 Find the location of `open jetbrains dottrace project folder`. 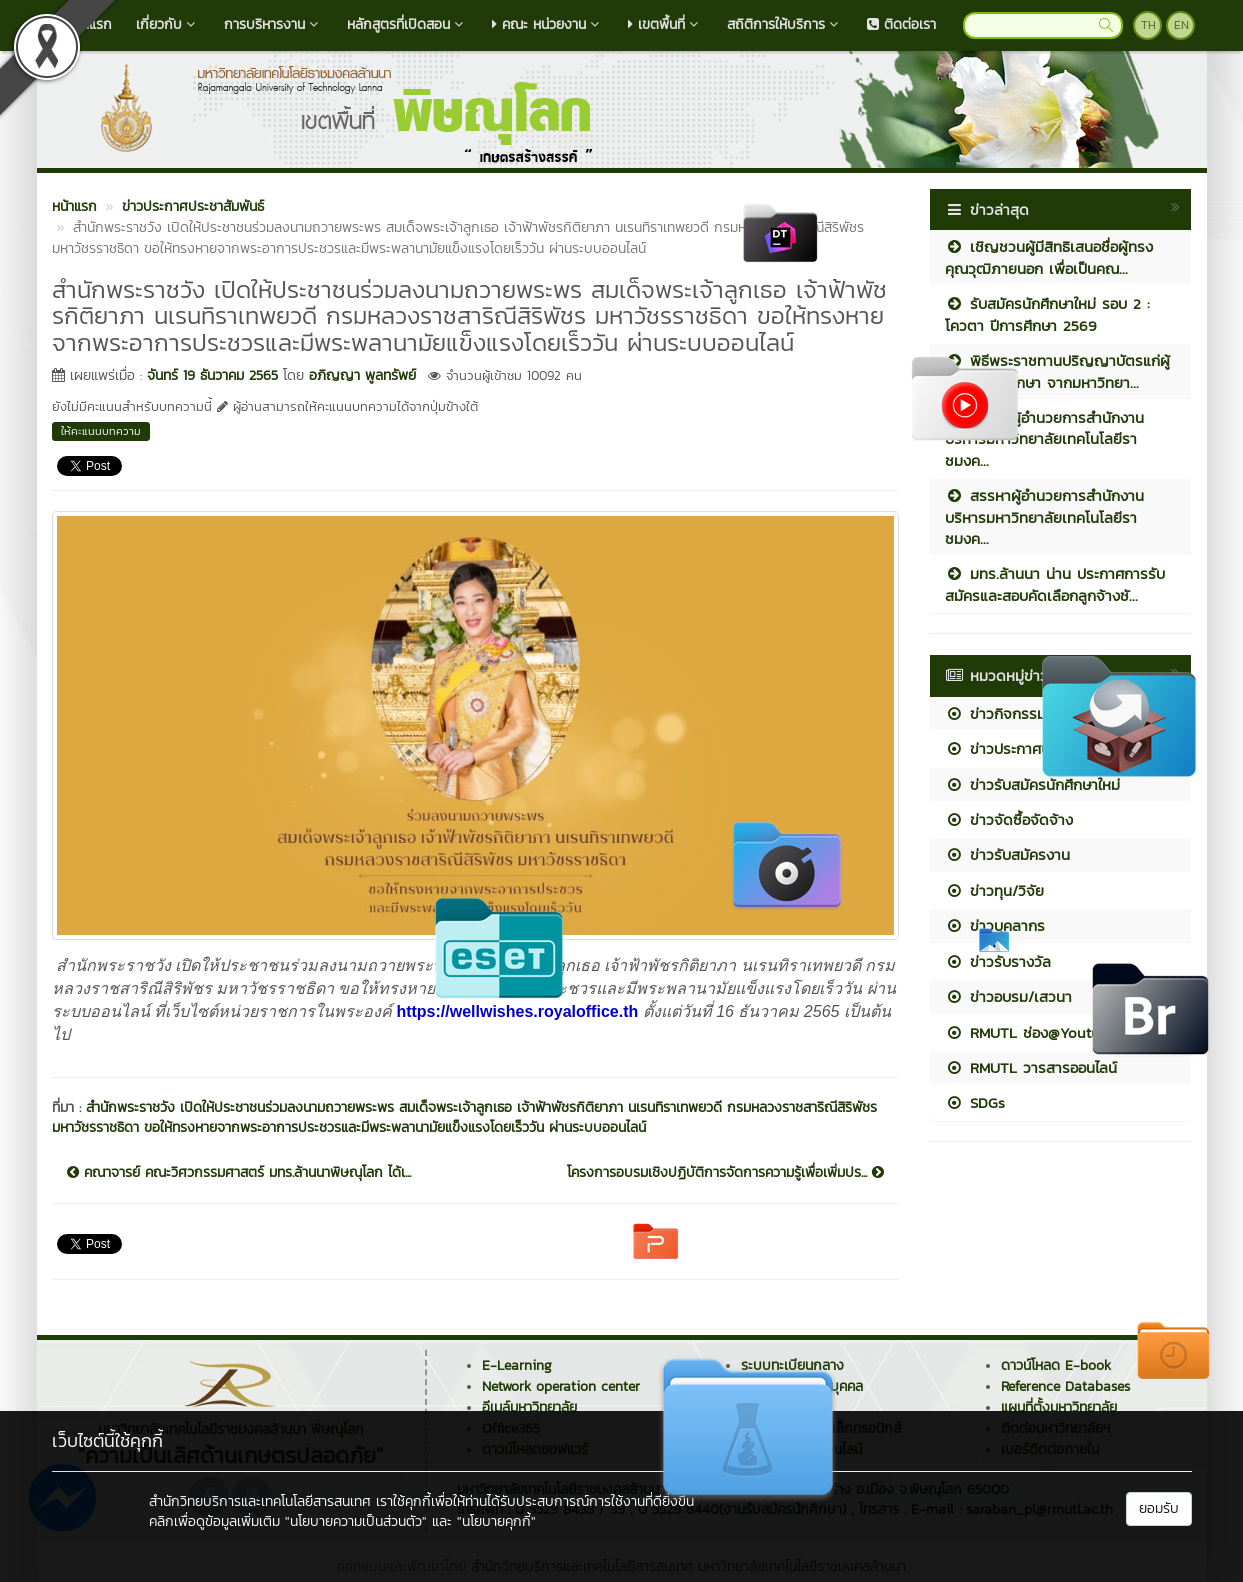

open jetbrains dottrace project folder is located at coordinates (780, 235).